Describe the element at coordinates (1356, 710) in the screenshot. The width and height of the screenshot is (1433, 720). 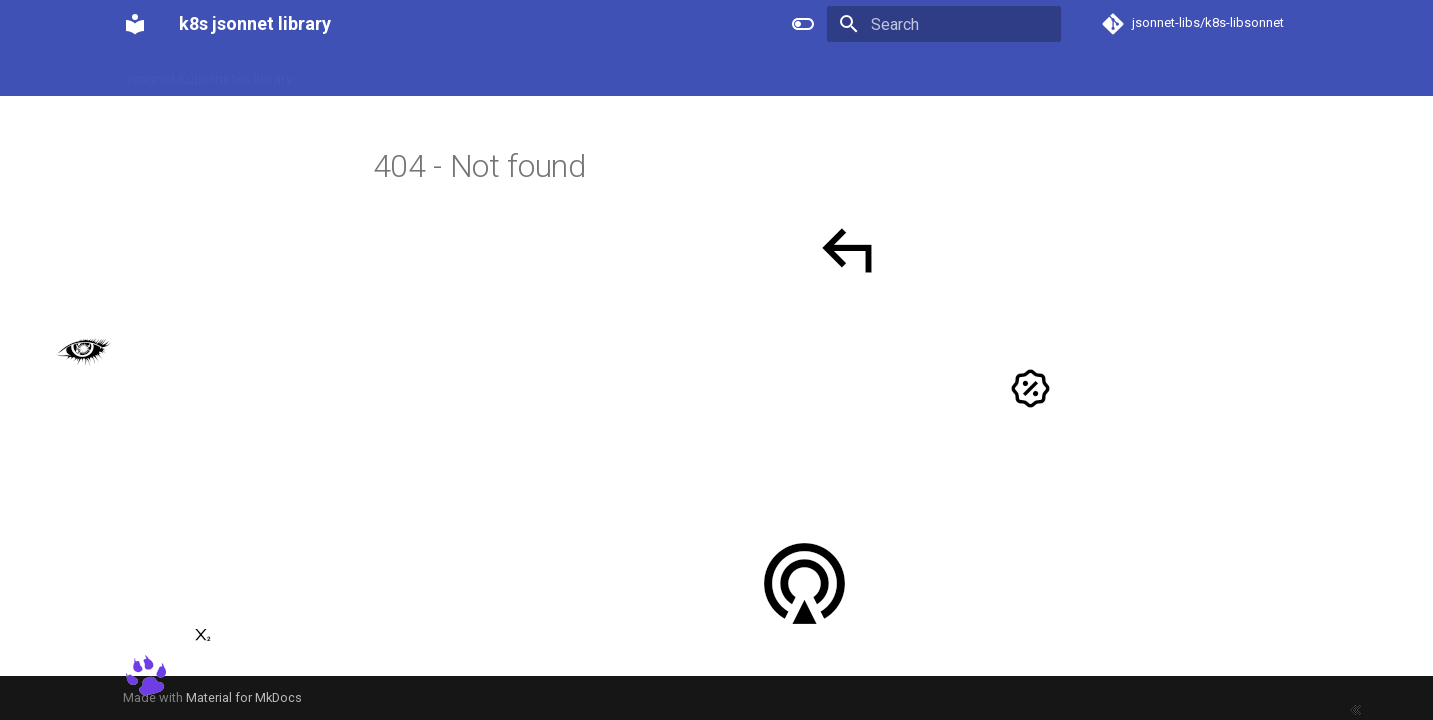
I see `go back to the previous section` at that location.